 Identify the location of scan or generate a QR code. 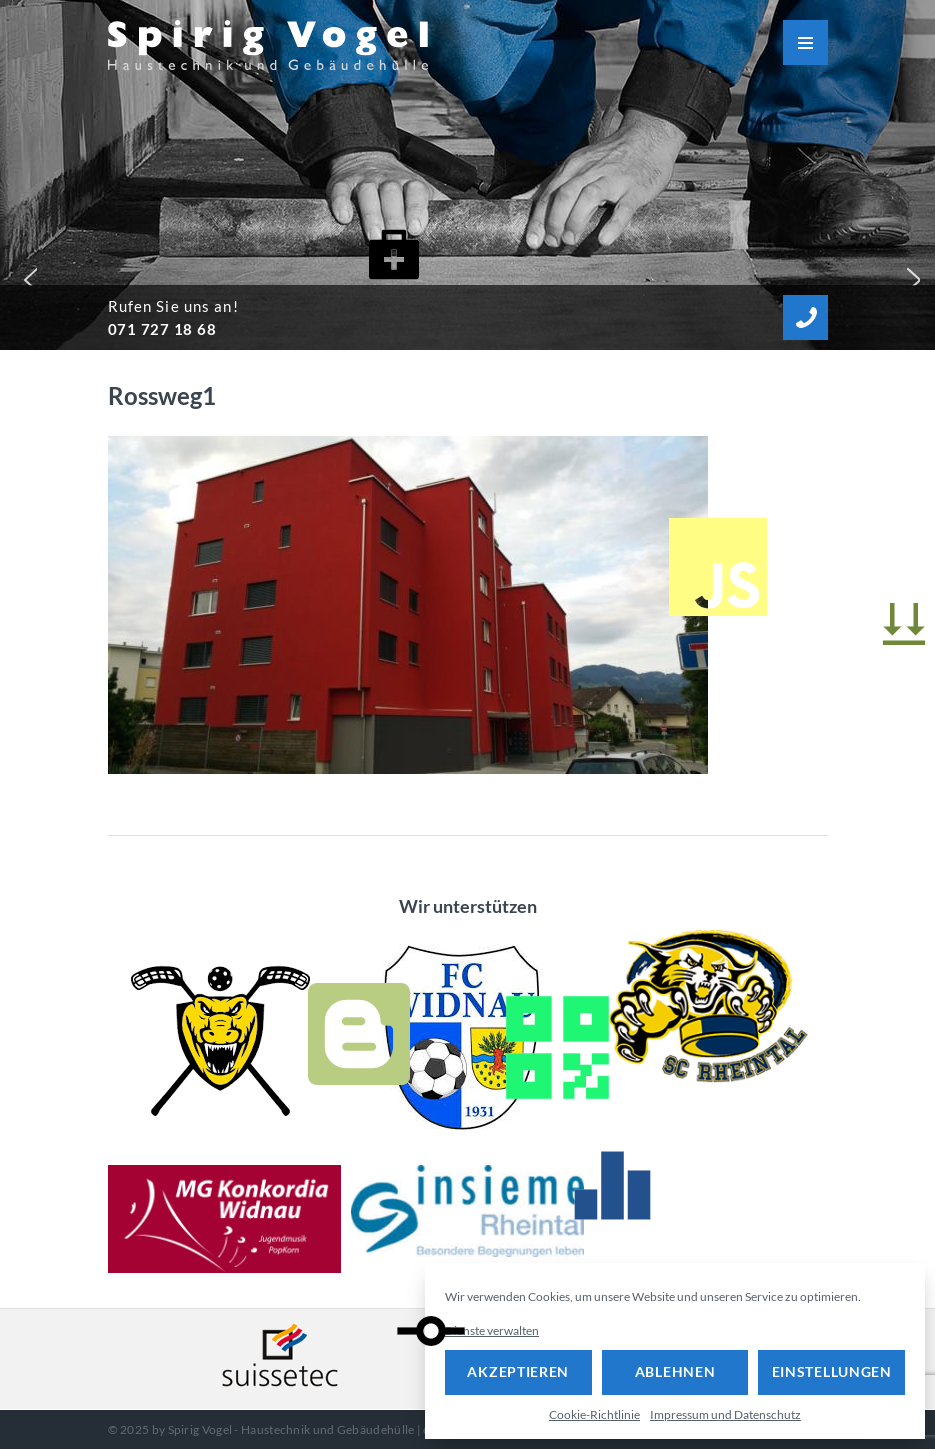
(557, 1047).